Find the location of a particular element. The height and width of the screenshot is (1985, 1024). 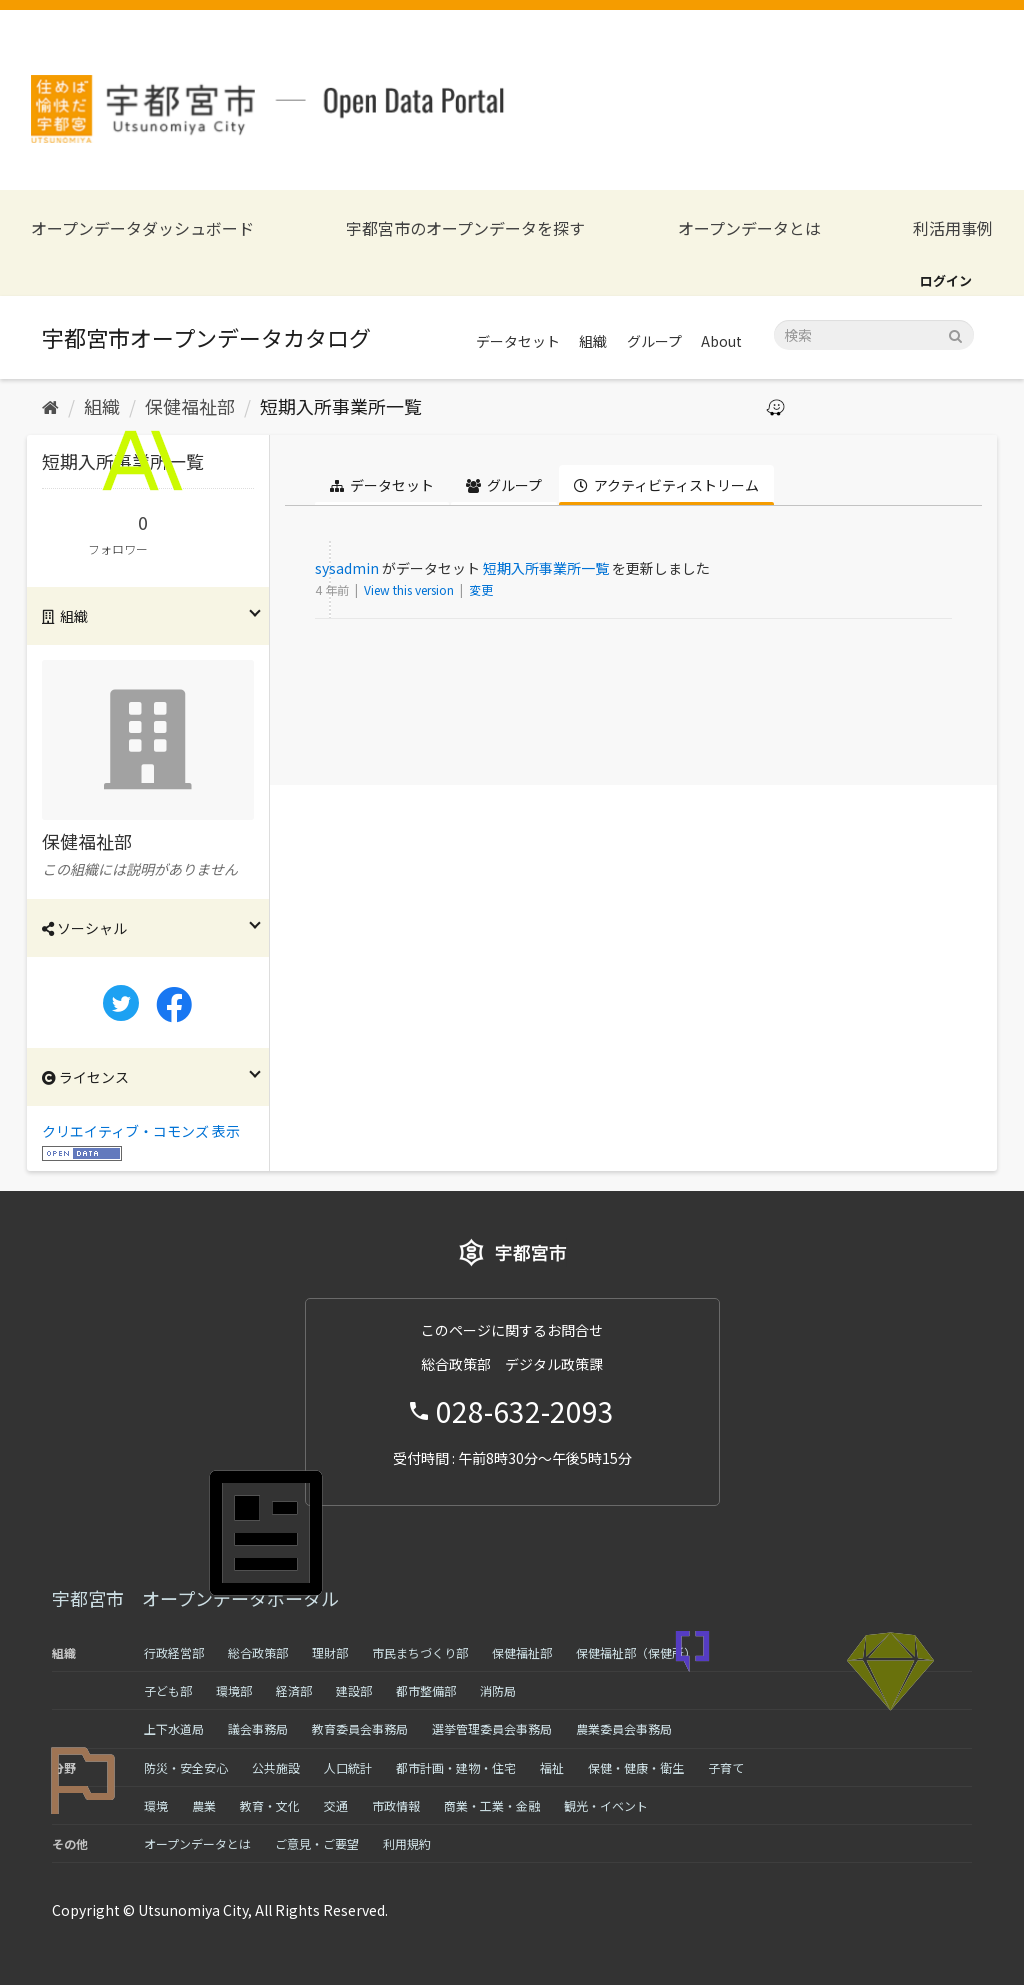

anthropic company logo is located at coordinates (142, 458).